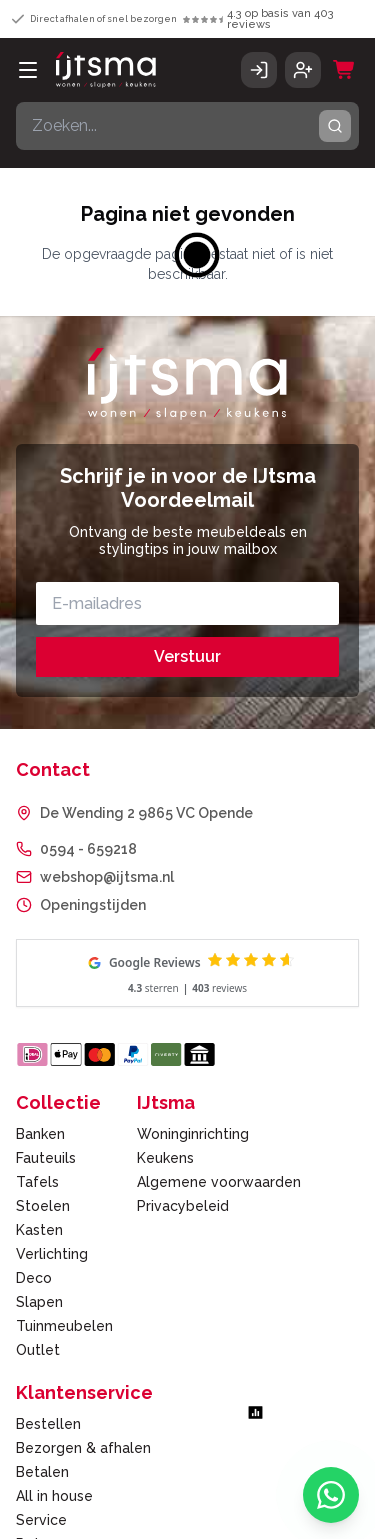 Image resolution: width=375 pixels, height=1539 pixels. What do you see at coordinates (197, 255) in the screenshot?
I see `indicates loading or processing in progress` at bounding box center [197, 255].